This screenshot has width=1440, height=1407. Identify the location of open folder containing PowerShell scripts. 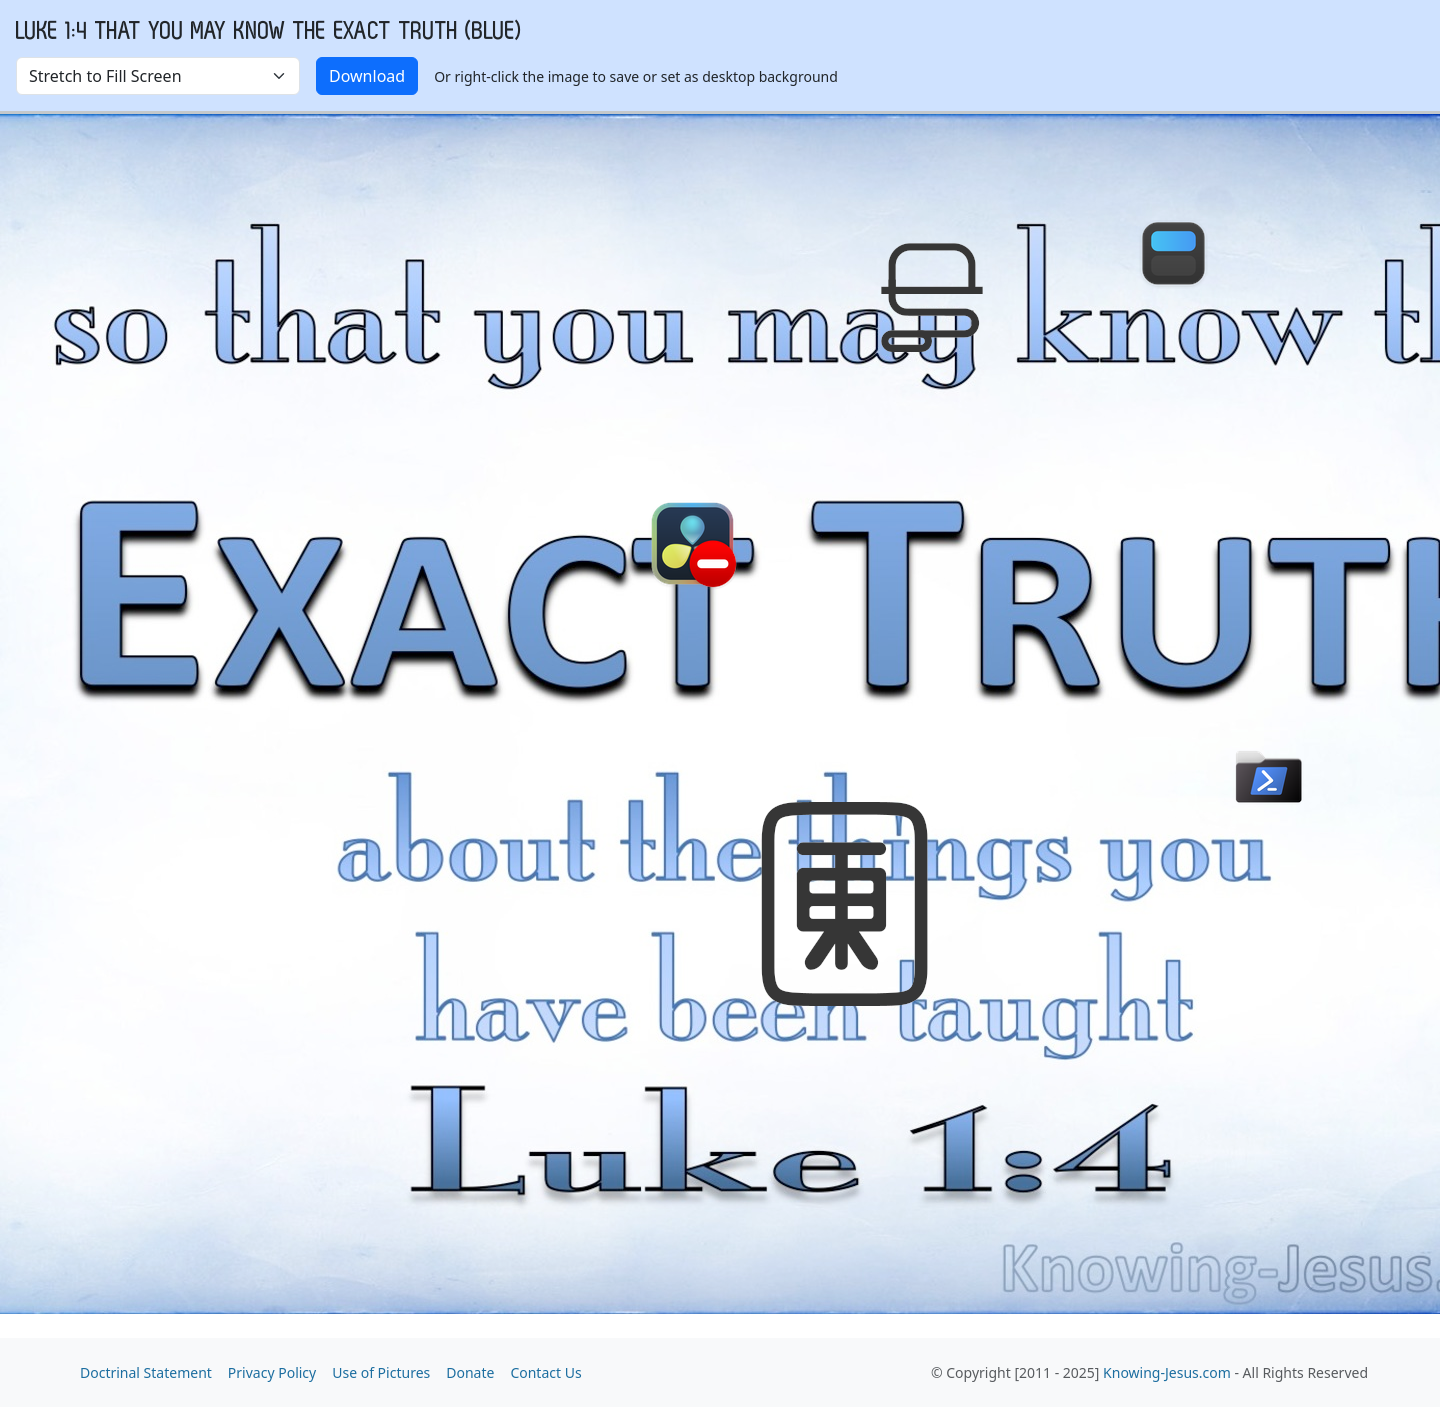
(1268, 778).